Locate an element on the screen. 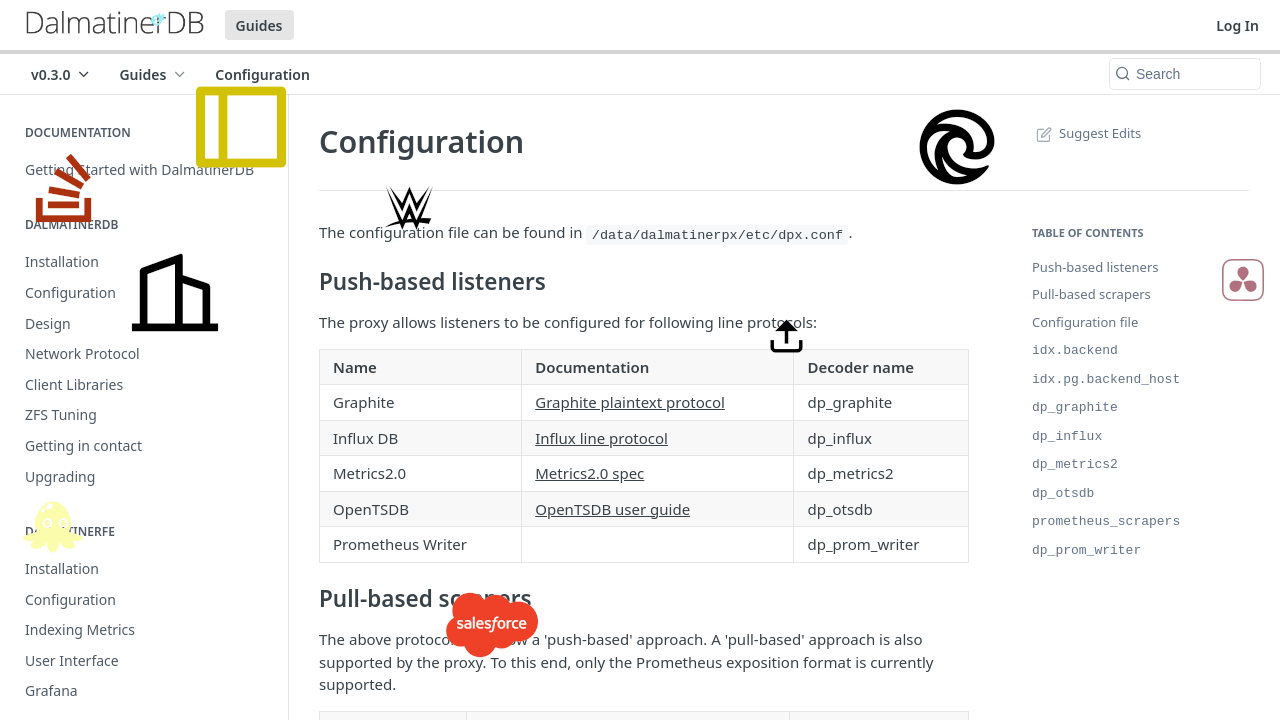 This screenshot has height=720, width=1280. view company or business profile is located at coordinates (175, 296).